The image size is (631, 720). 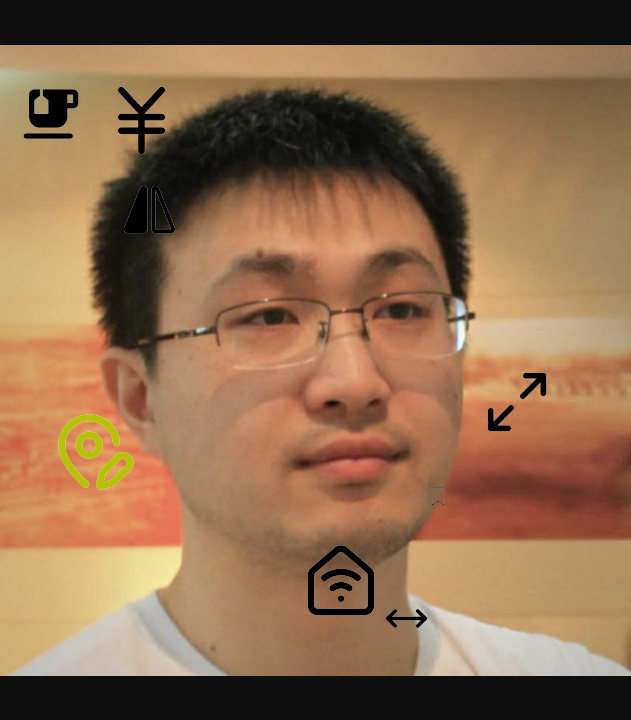 I want to click on edit a saved location, so click(x=96, y=452).